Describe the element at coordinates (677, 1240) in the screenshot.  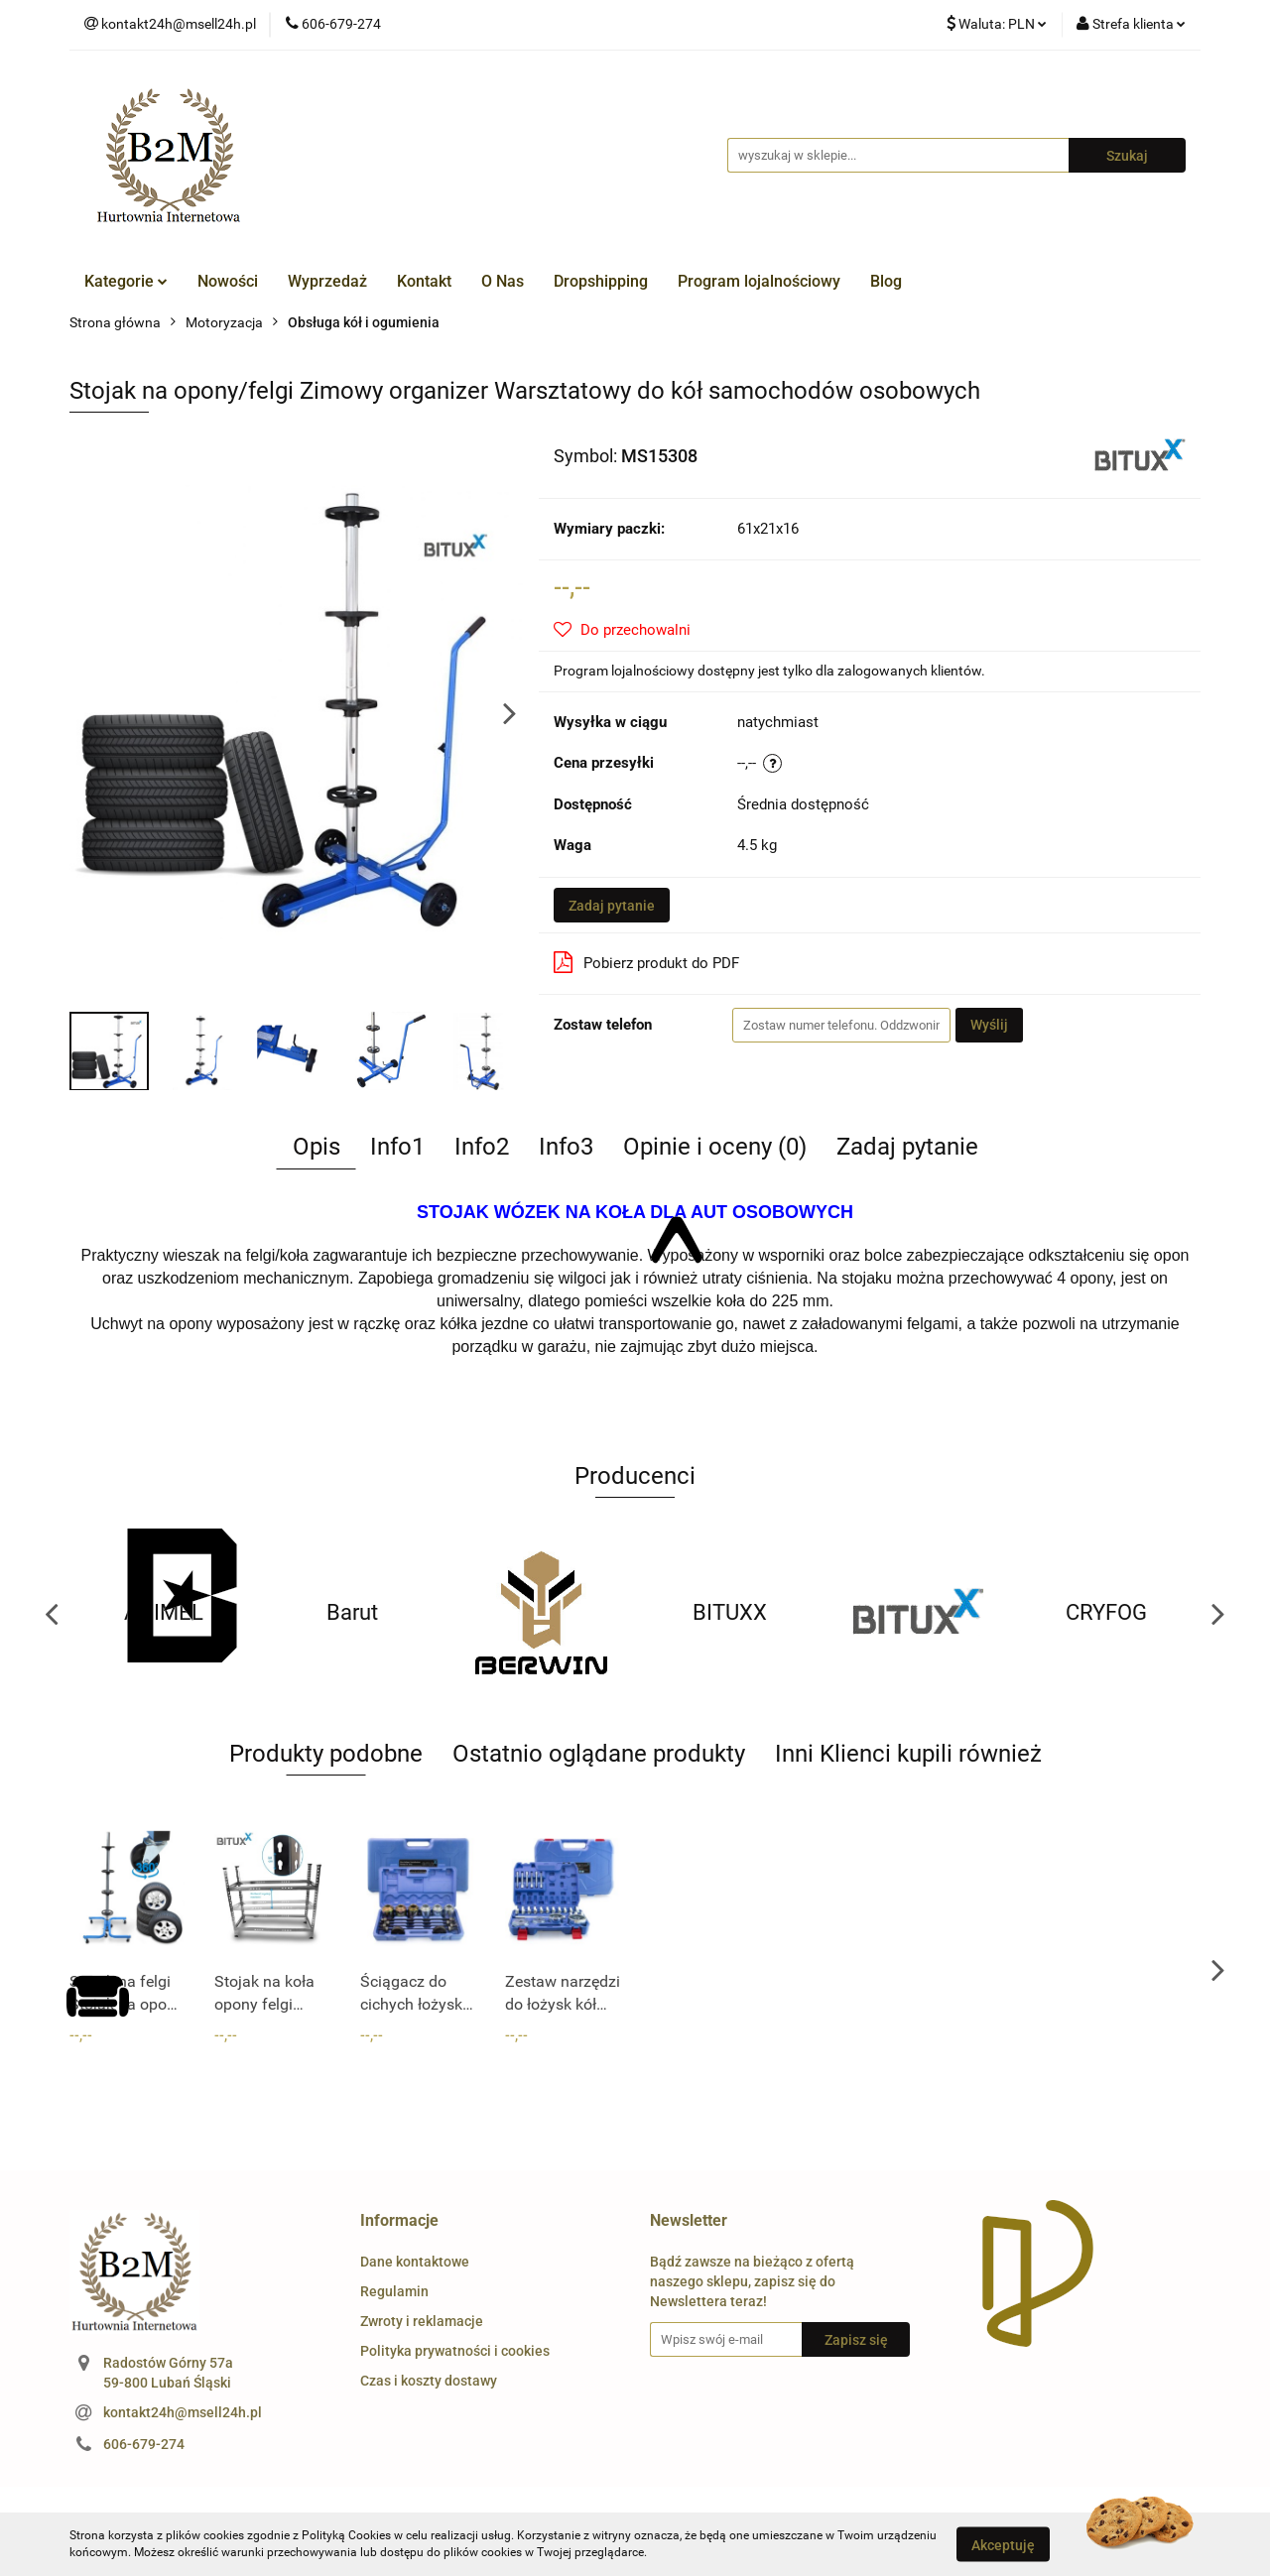
I see `expo development platform logo` at that location.